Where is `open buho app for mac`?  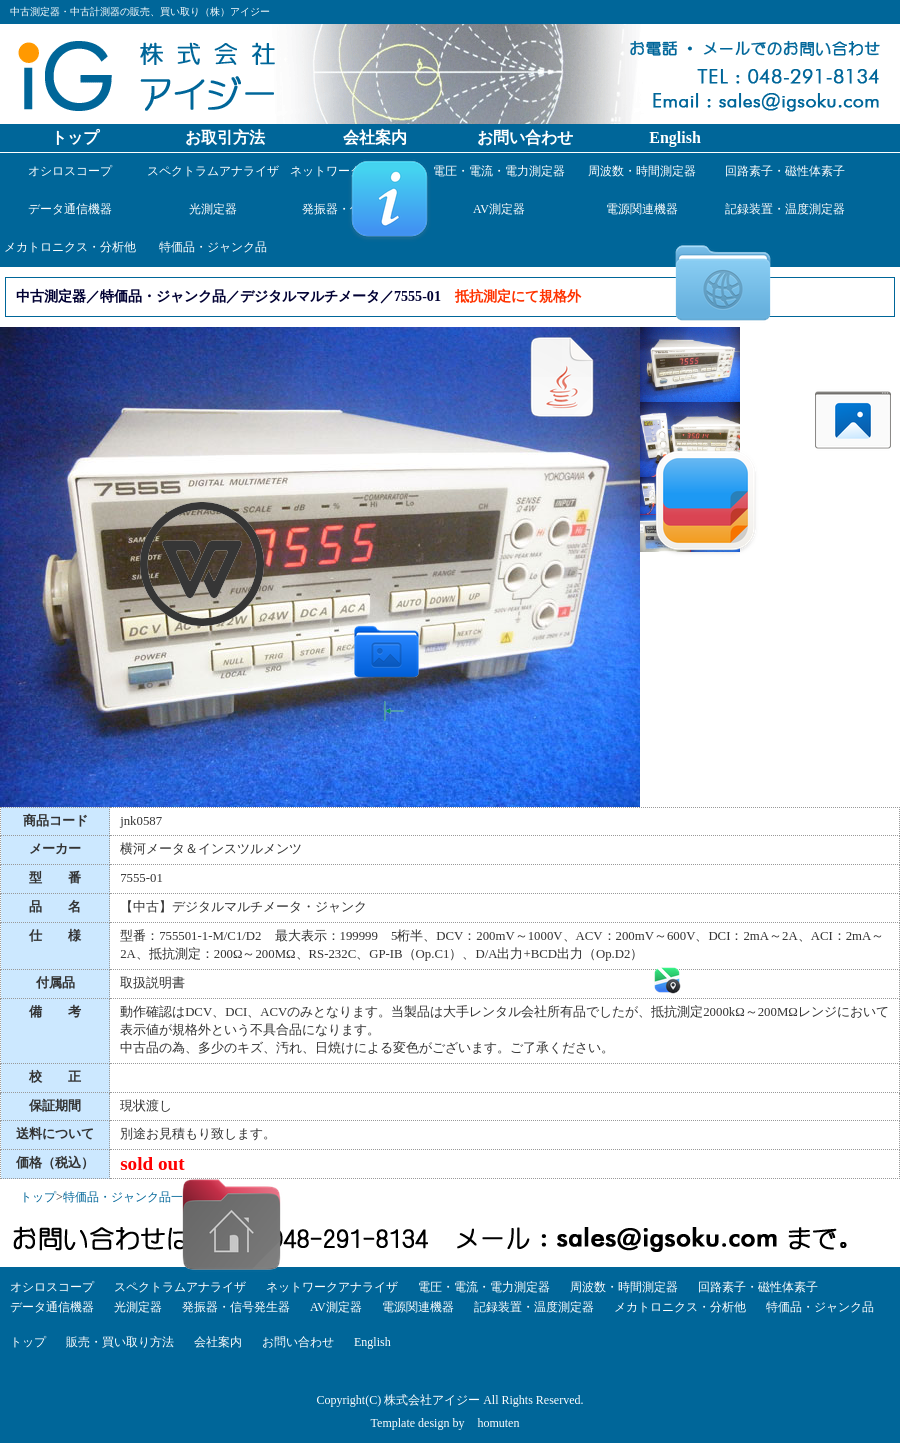
open buho app for mac is located at coordinates (705, 500).